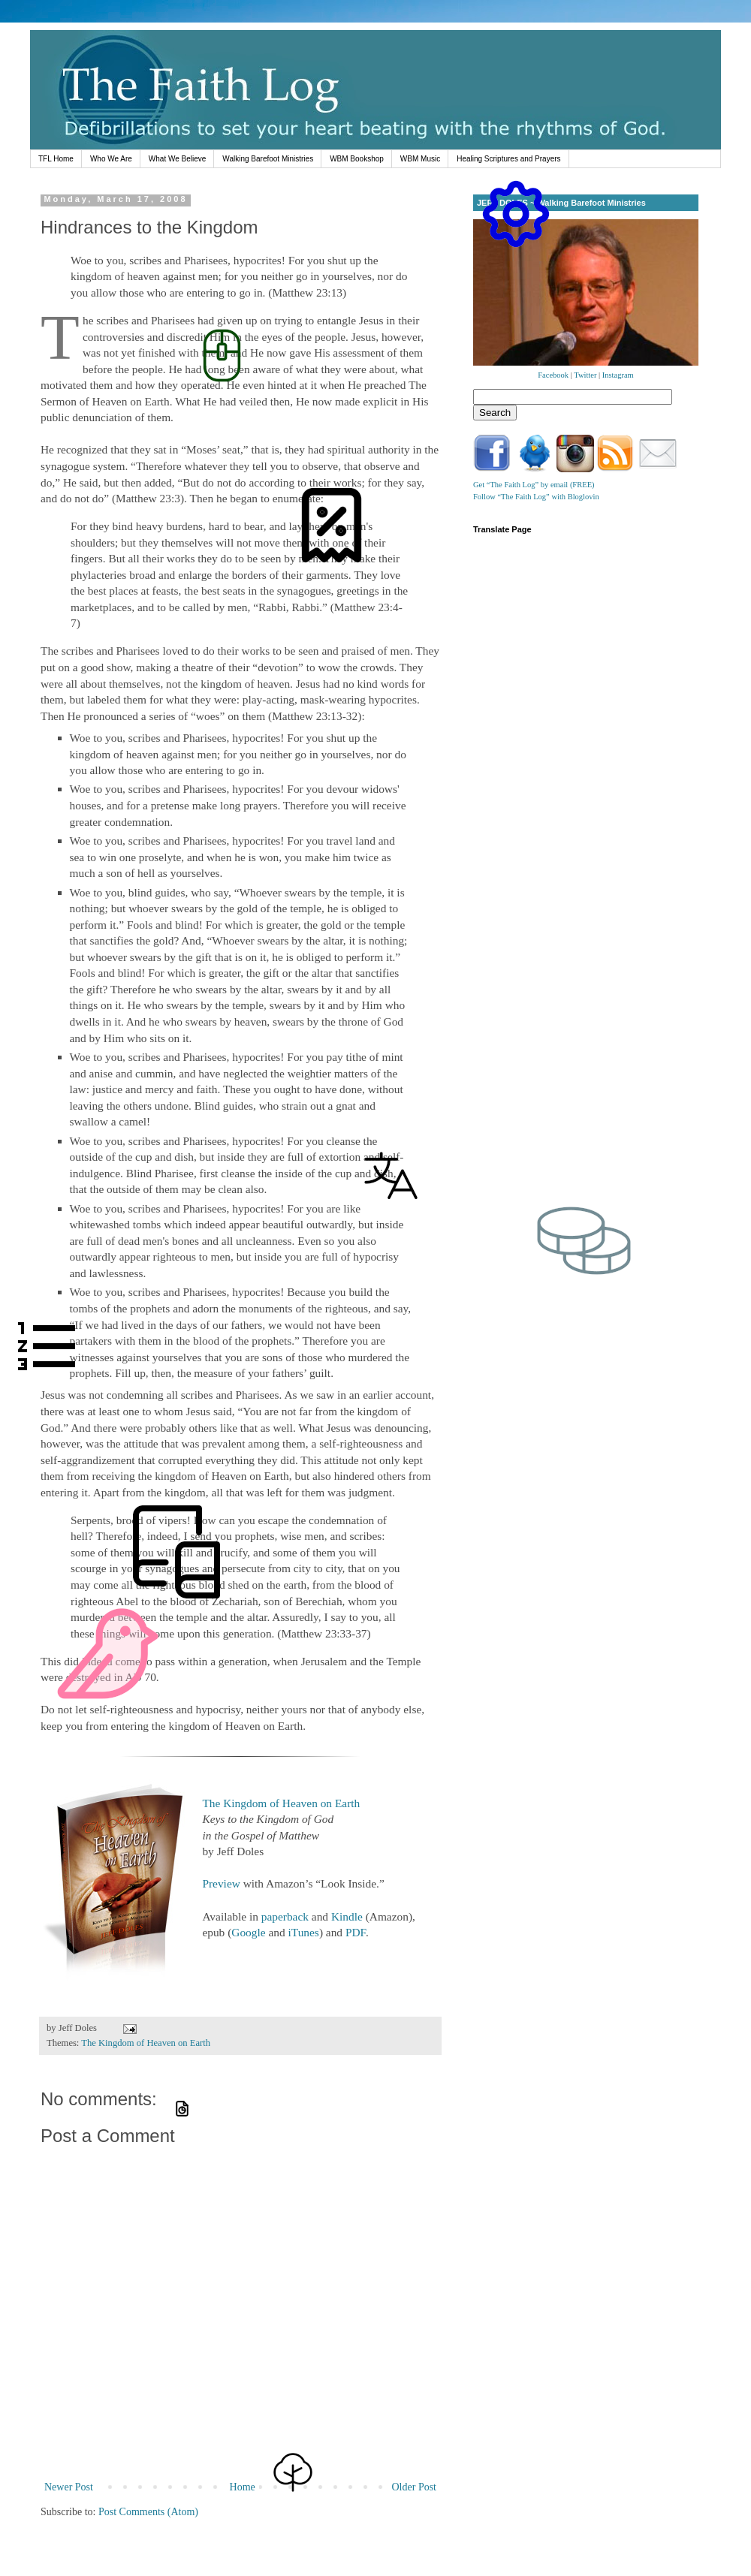 This screenshot has width=751, height=2576. I want to click on middle mouse button click action, so click(222, 355).